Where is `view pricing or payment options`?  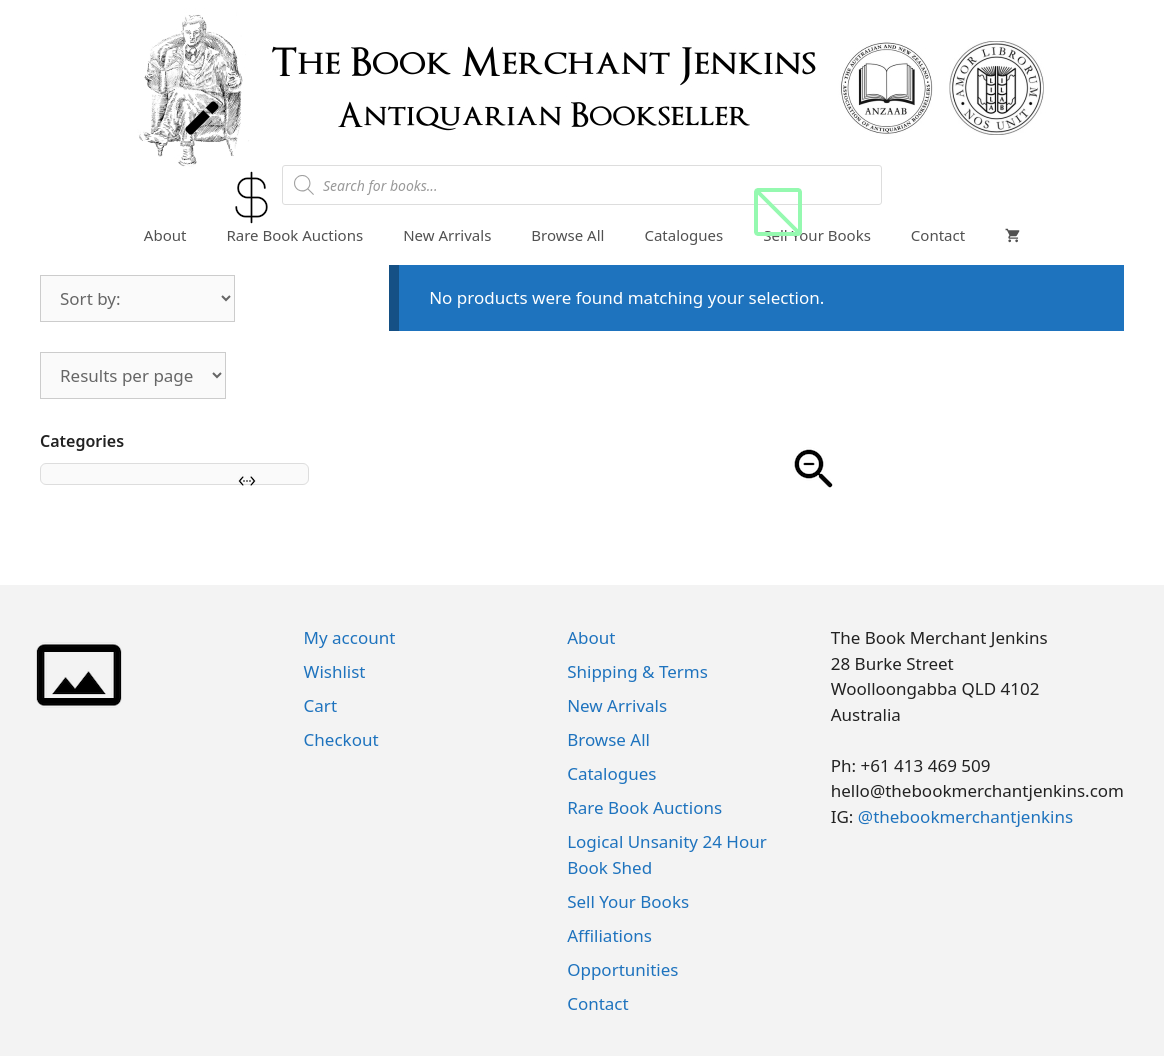
view pricing or payment options is located at coordinates (251, 197).